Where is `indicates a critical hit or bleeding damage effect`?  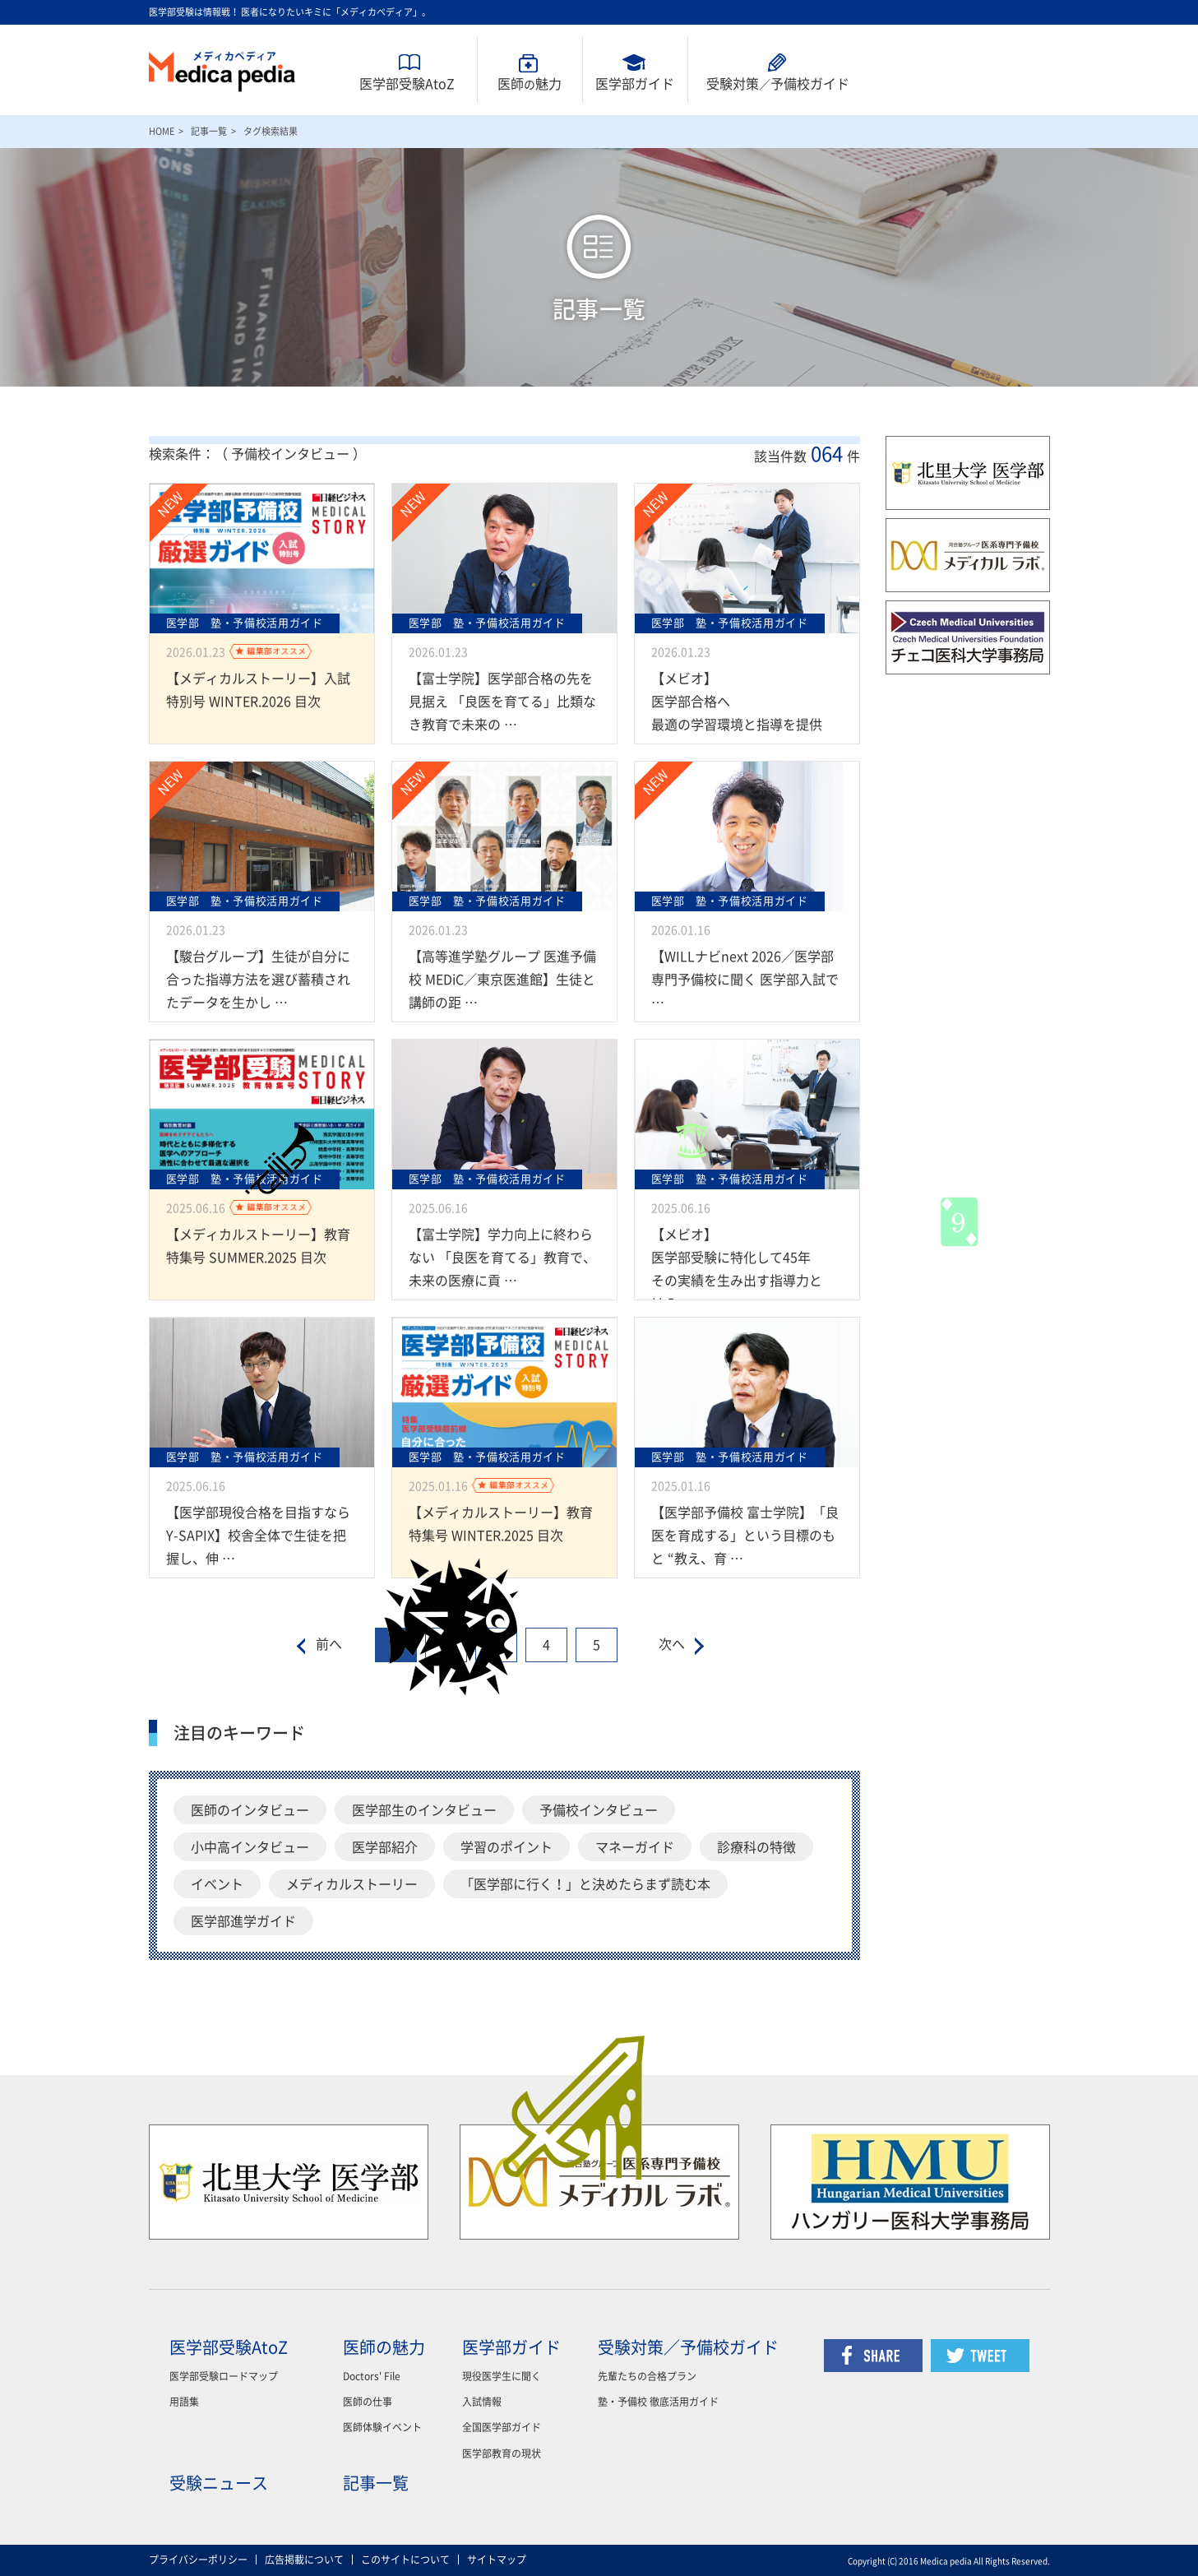 indicates a critical hit or bleeding damage effect is located at coordinates (572, 2106).